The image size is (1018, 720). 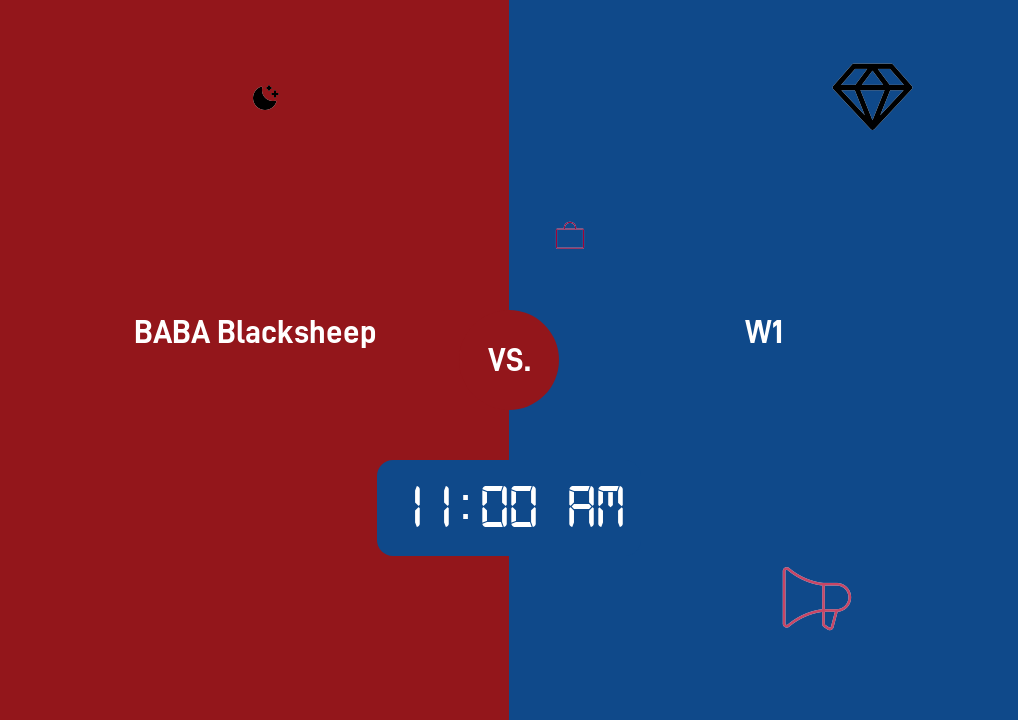 I want to click on view your shopping bag, so click(x=570, y=237).